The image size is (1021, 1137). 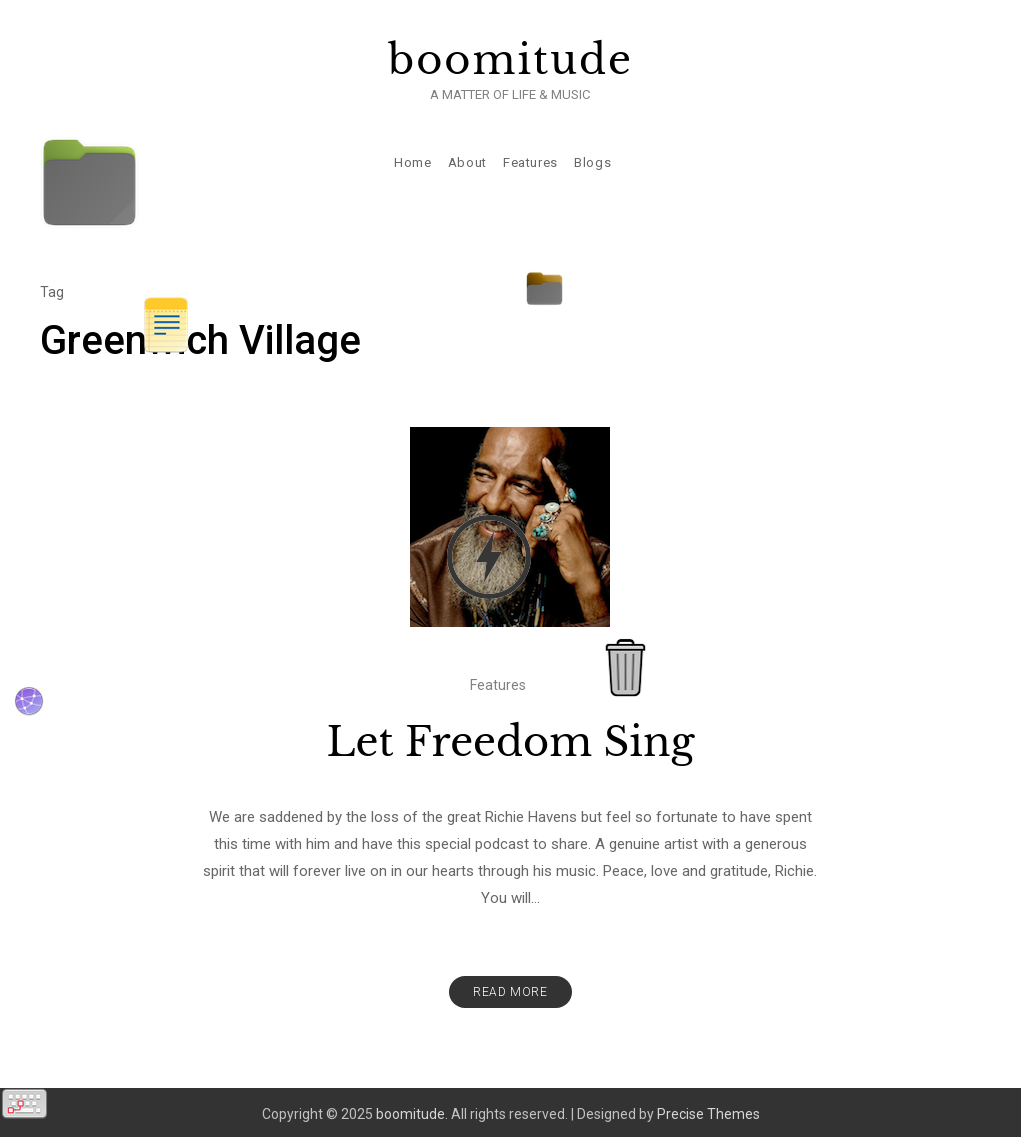 I want to click on access deleted emails in mail sidebar, so click(x=625, y=667).